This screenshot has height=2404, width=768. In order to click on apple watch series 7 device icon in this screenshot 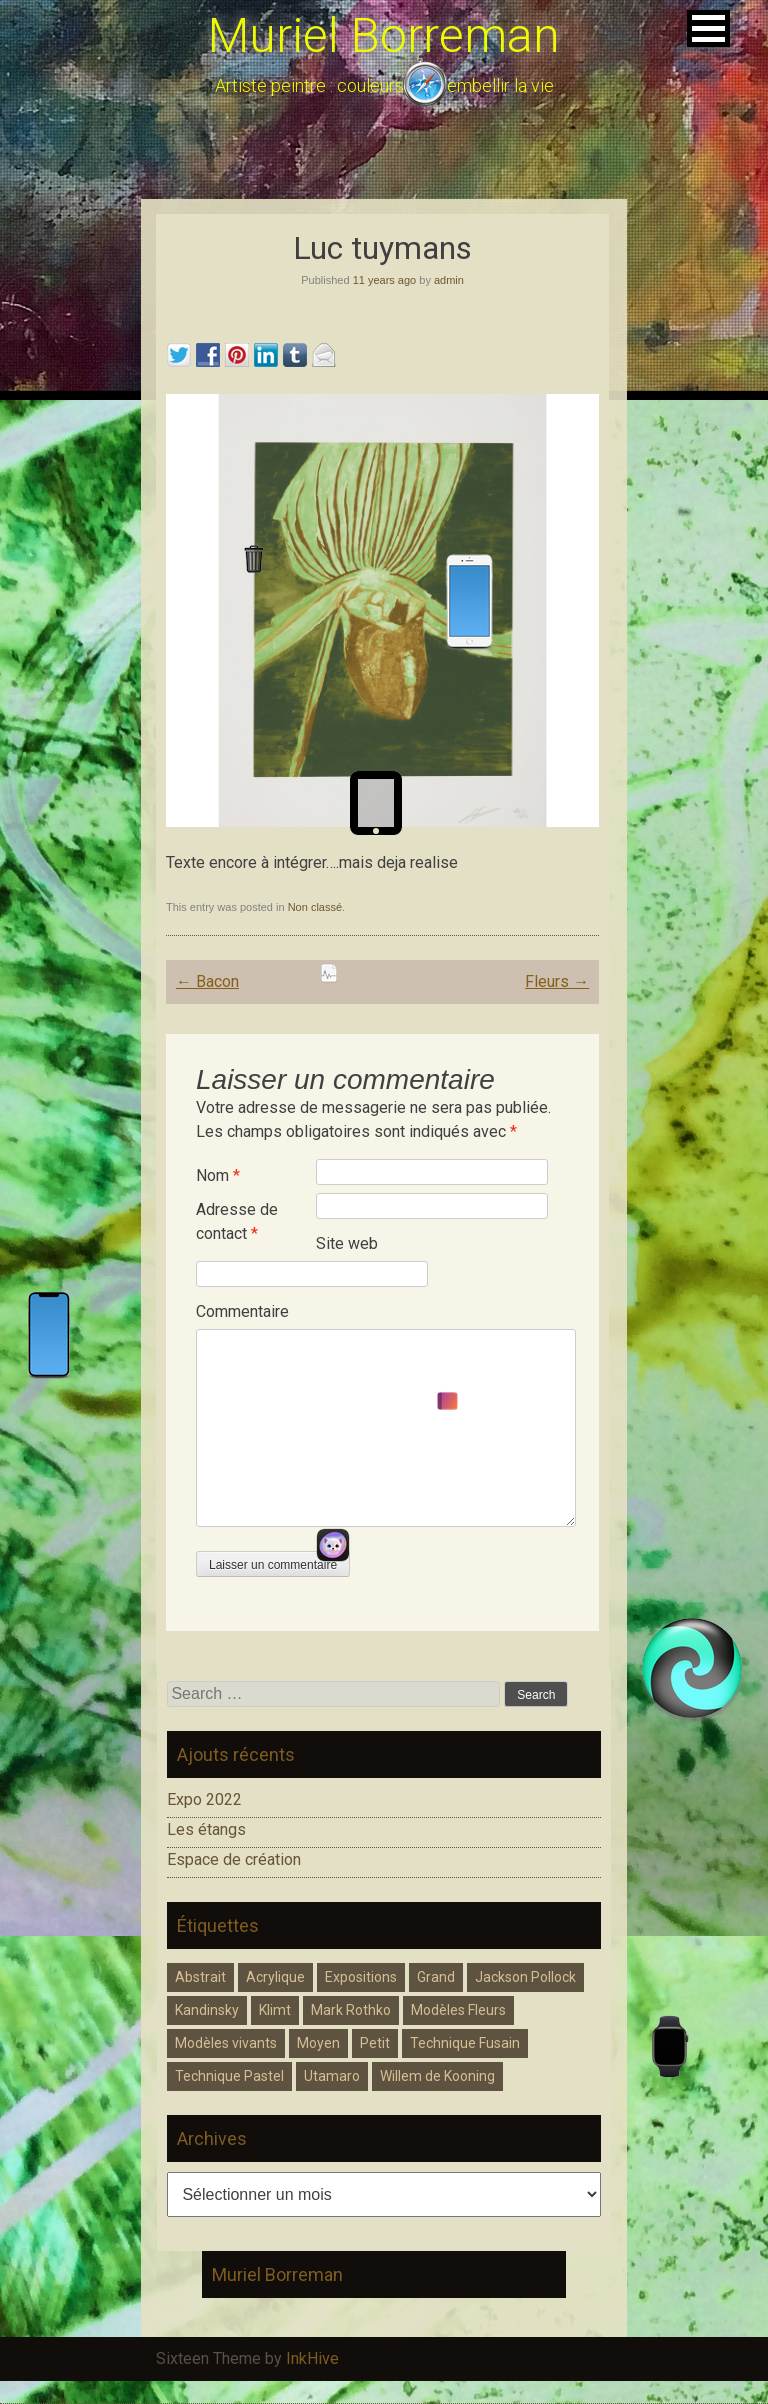, I will do `click(669, 2046)`.